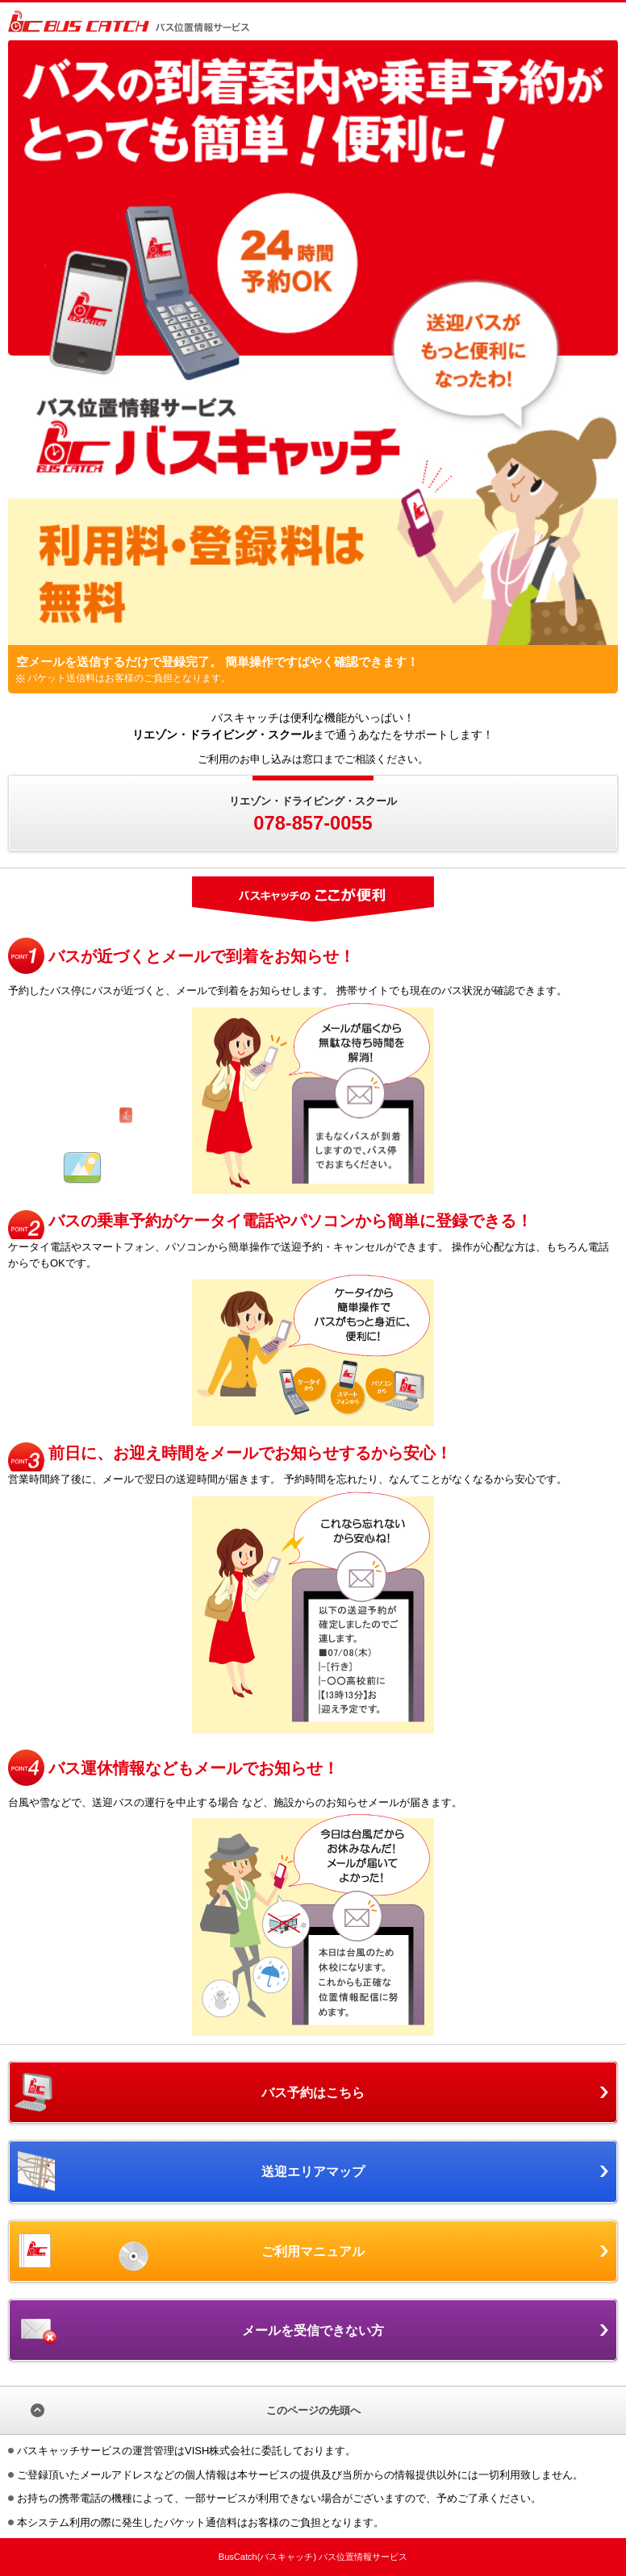 The width and height of the screenshot is (626, 2576). What do you see at coordinates (133, 2256) in the screenshot?
I see `unmount or eject a cd/dvd disc` at bounding box center [133, 2256].